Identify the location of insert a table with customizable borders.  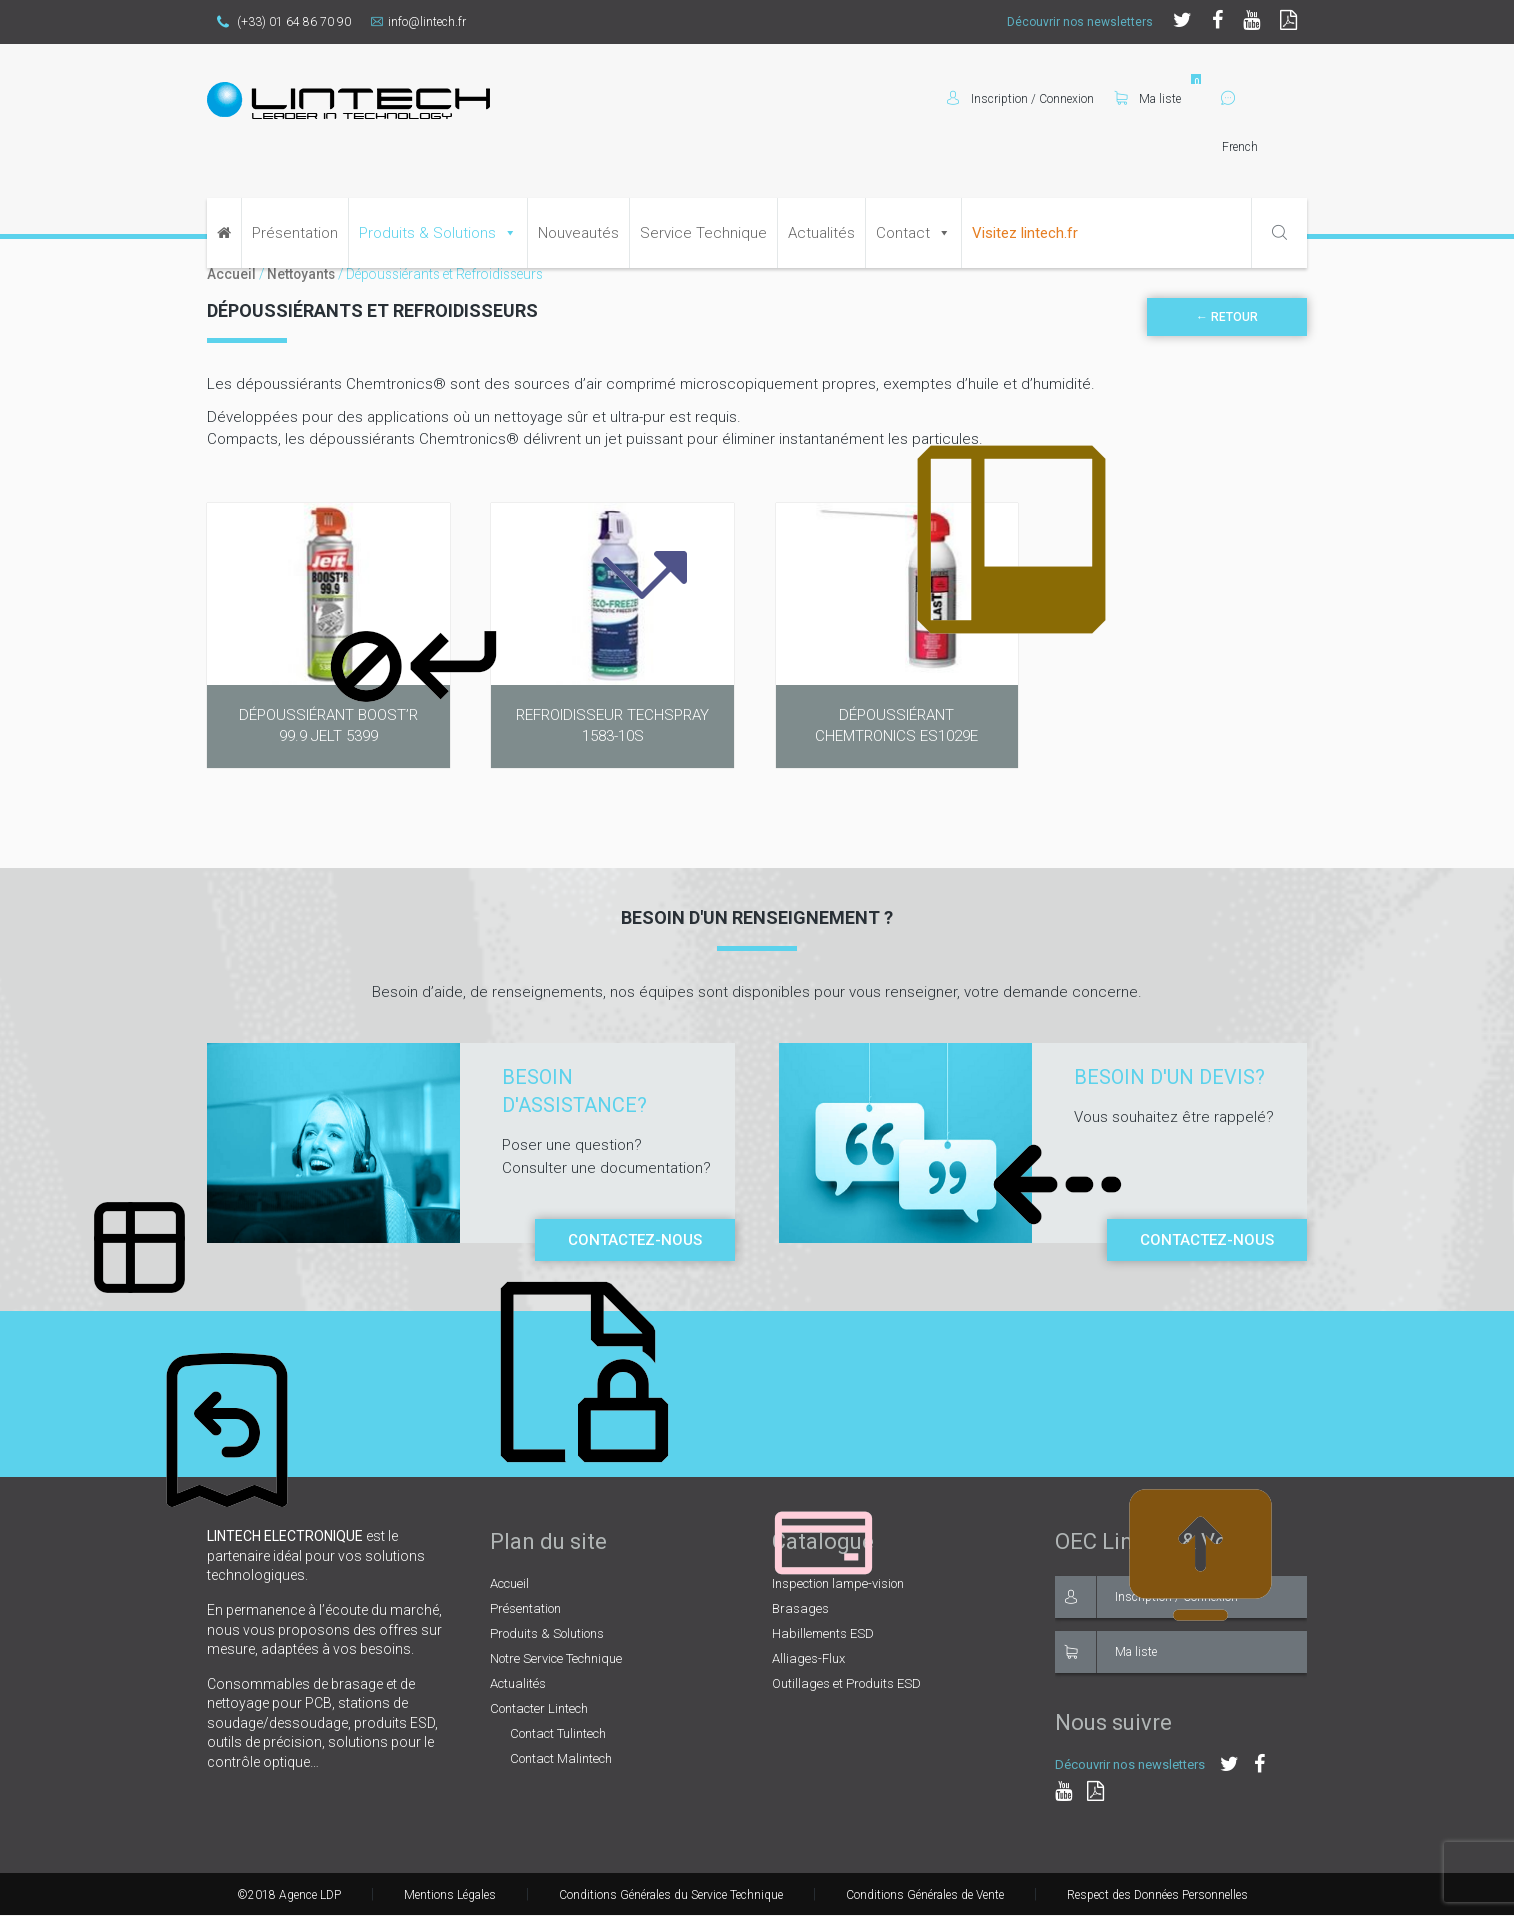
(139, 1247).